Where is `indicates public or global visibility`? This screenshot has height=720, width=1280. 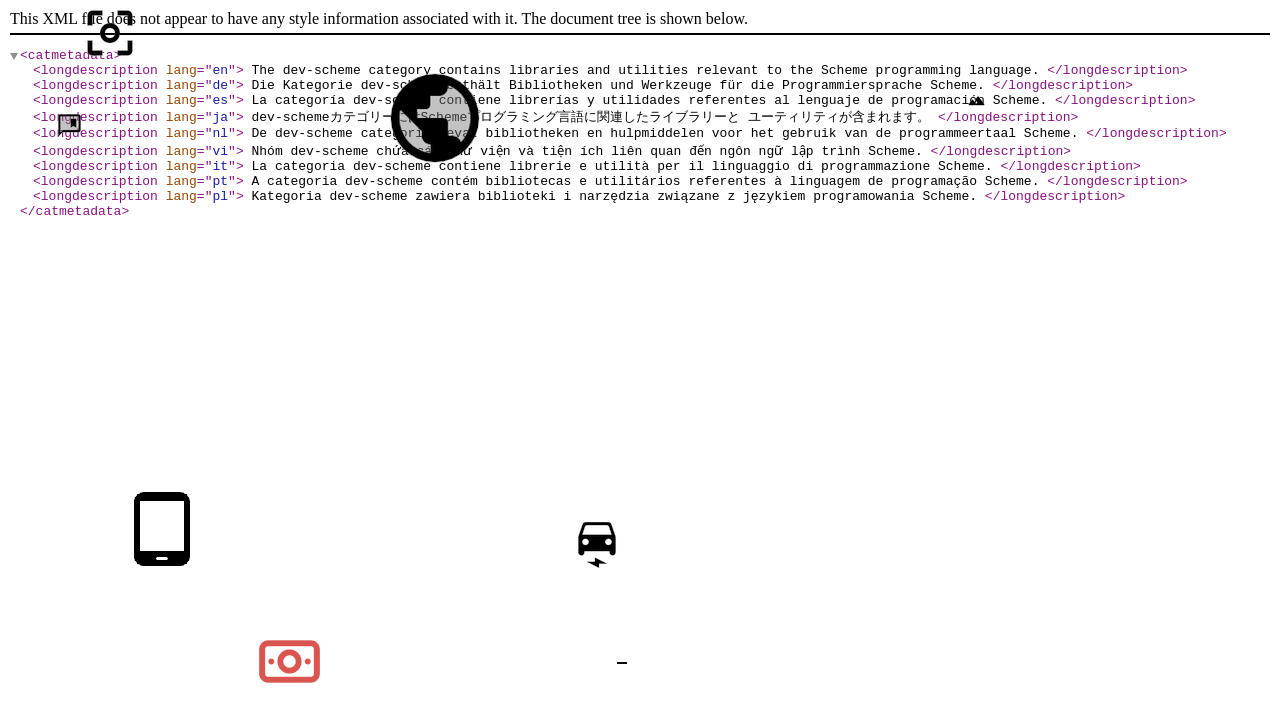 indicates public or global visibility is located at coordinates (435, 118).